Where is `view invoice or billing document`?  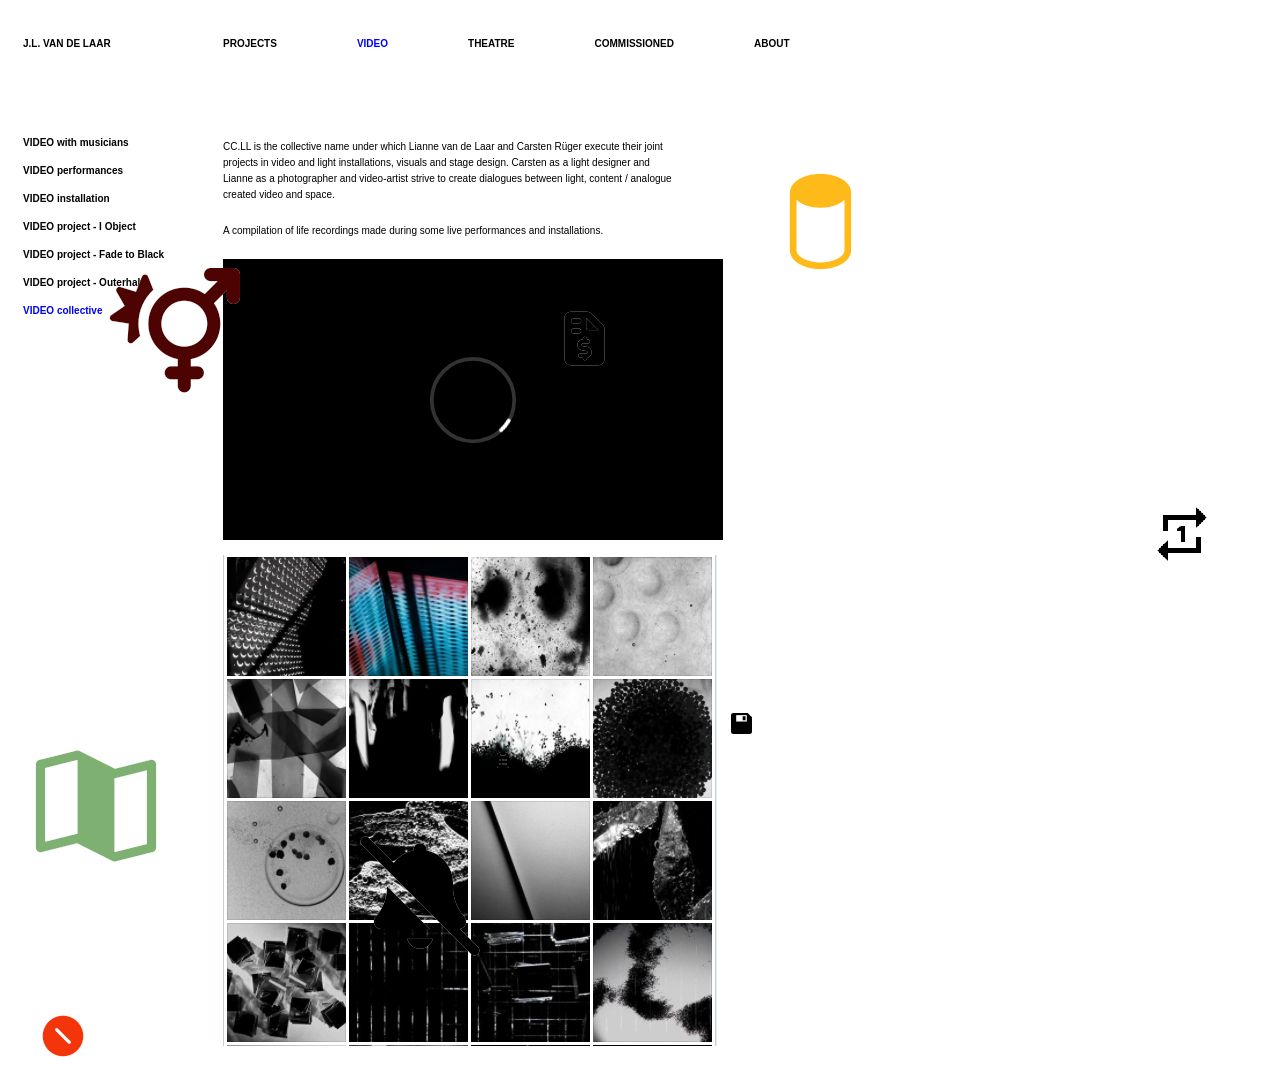 view invoice or billing document is located at coordinates (584, 338).